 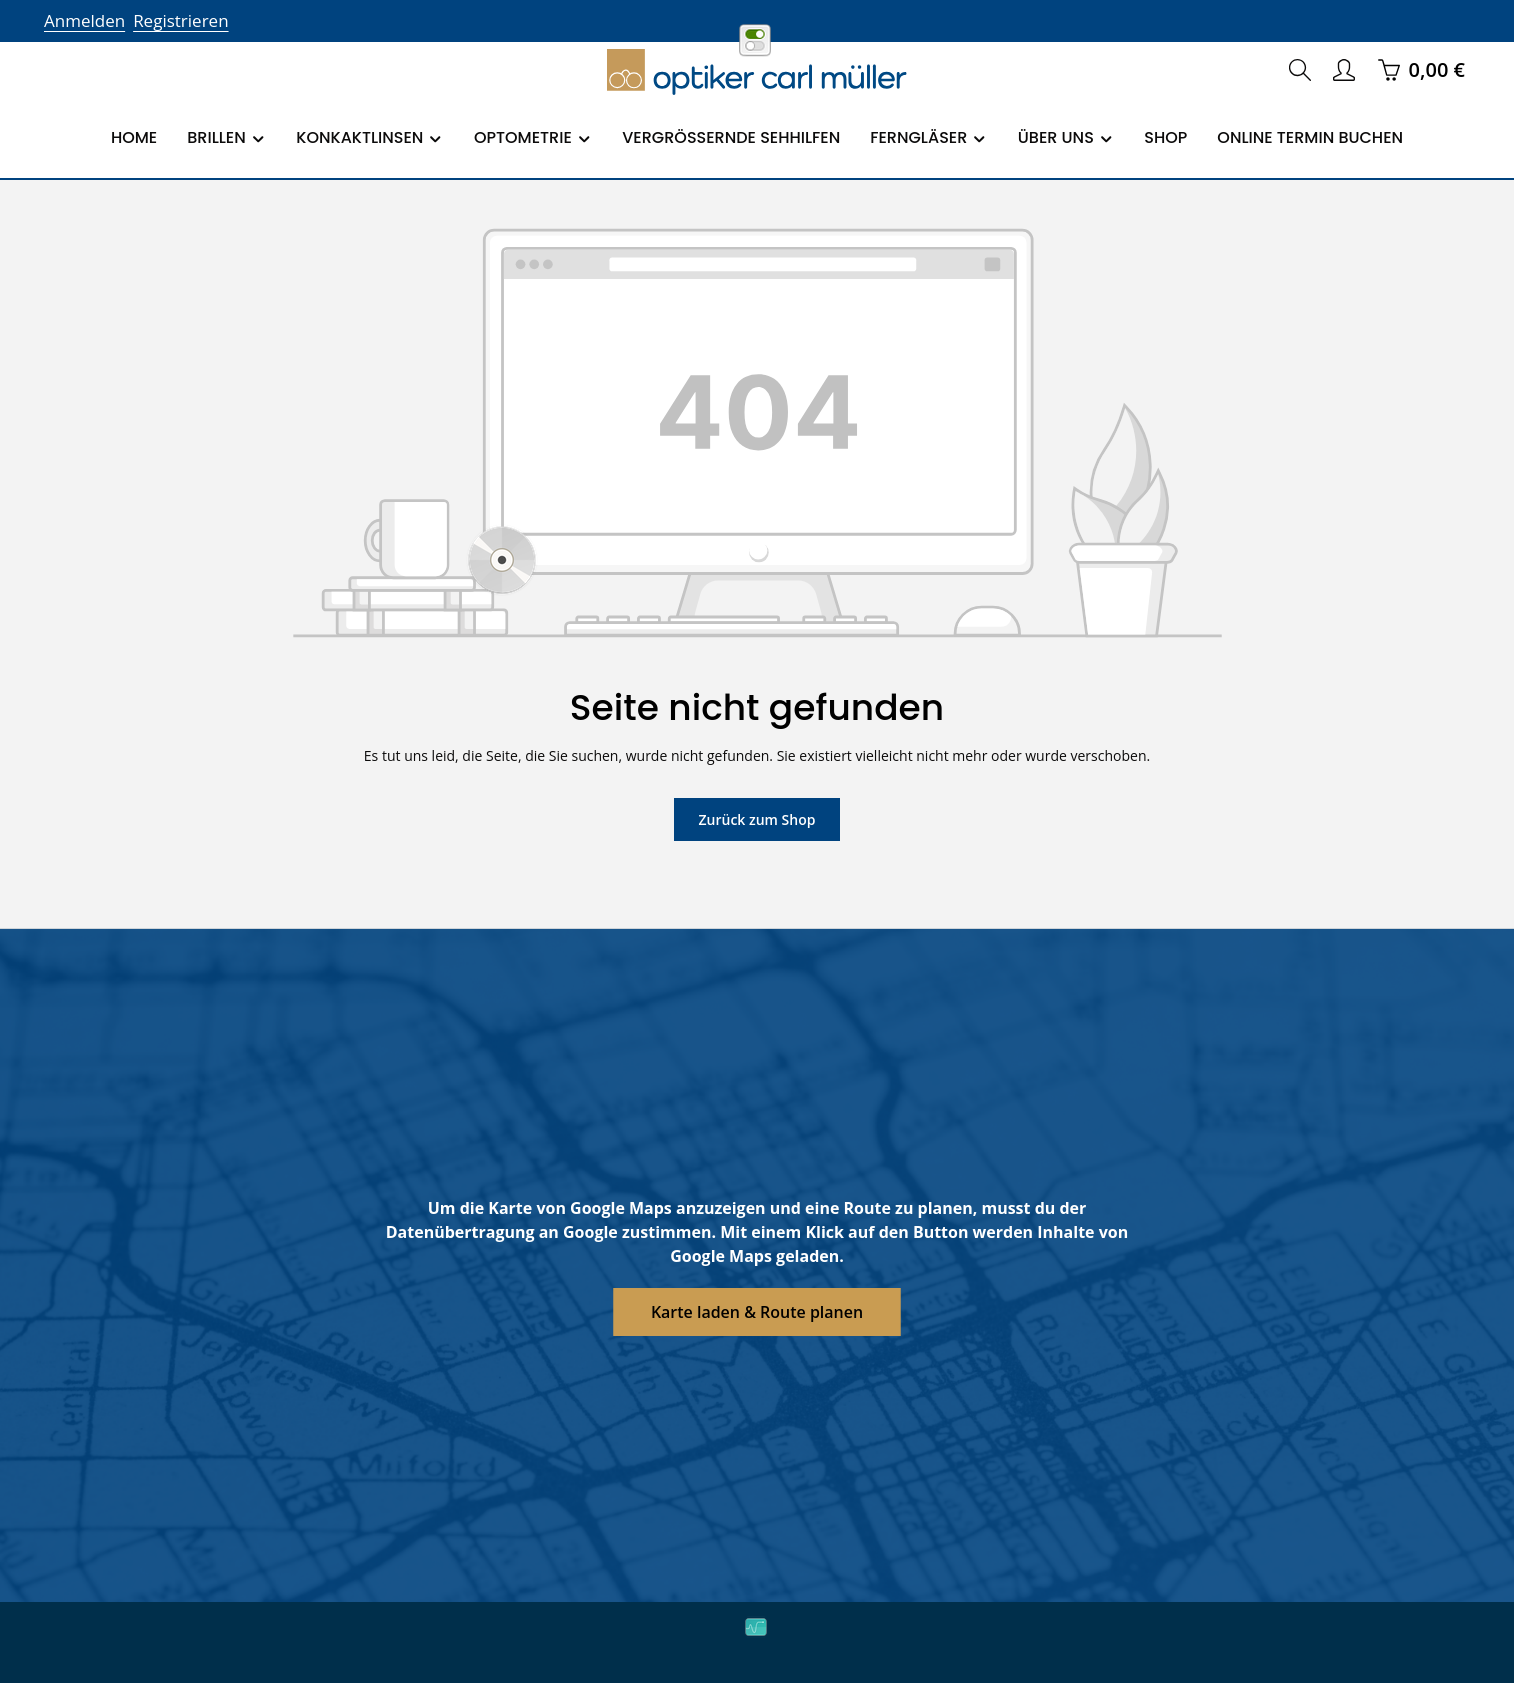 I want to click on open gnome tweaks settings, so click(x=755, y=40).